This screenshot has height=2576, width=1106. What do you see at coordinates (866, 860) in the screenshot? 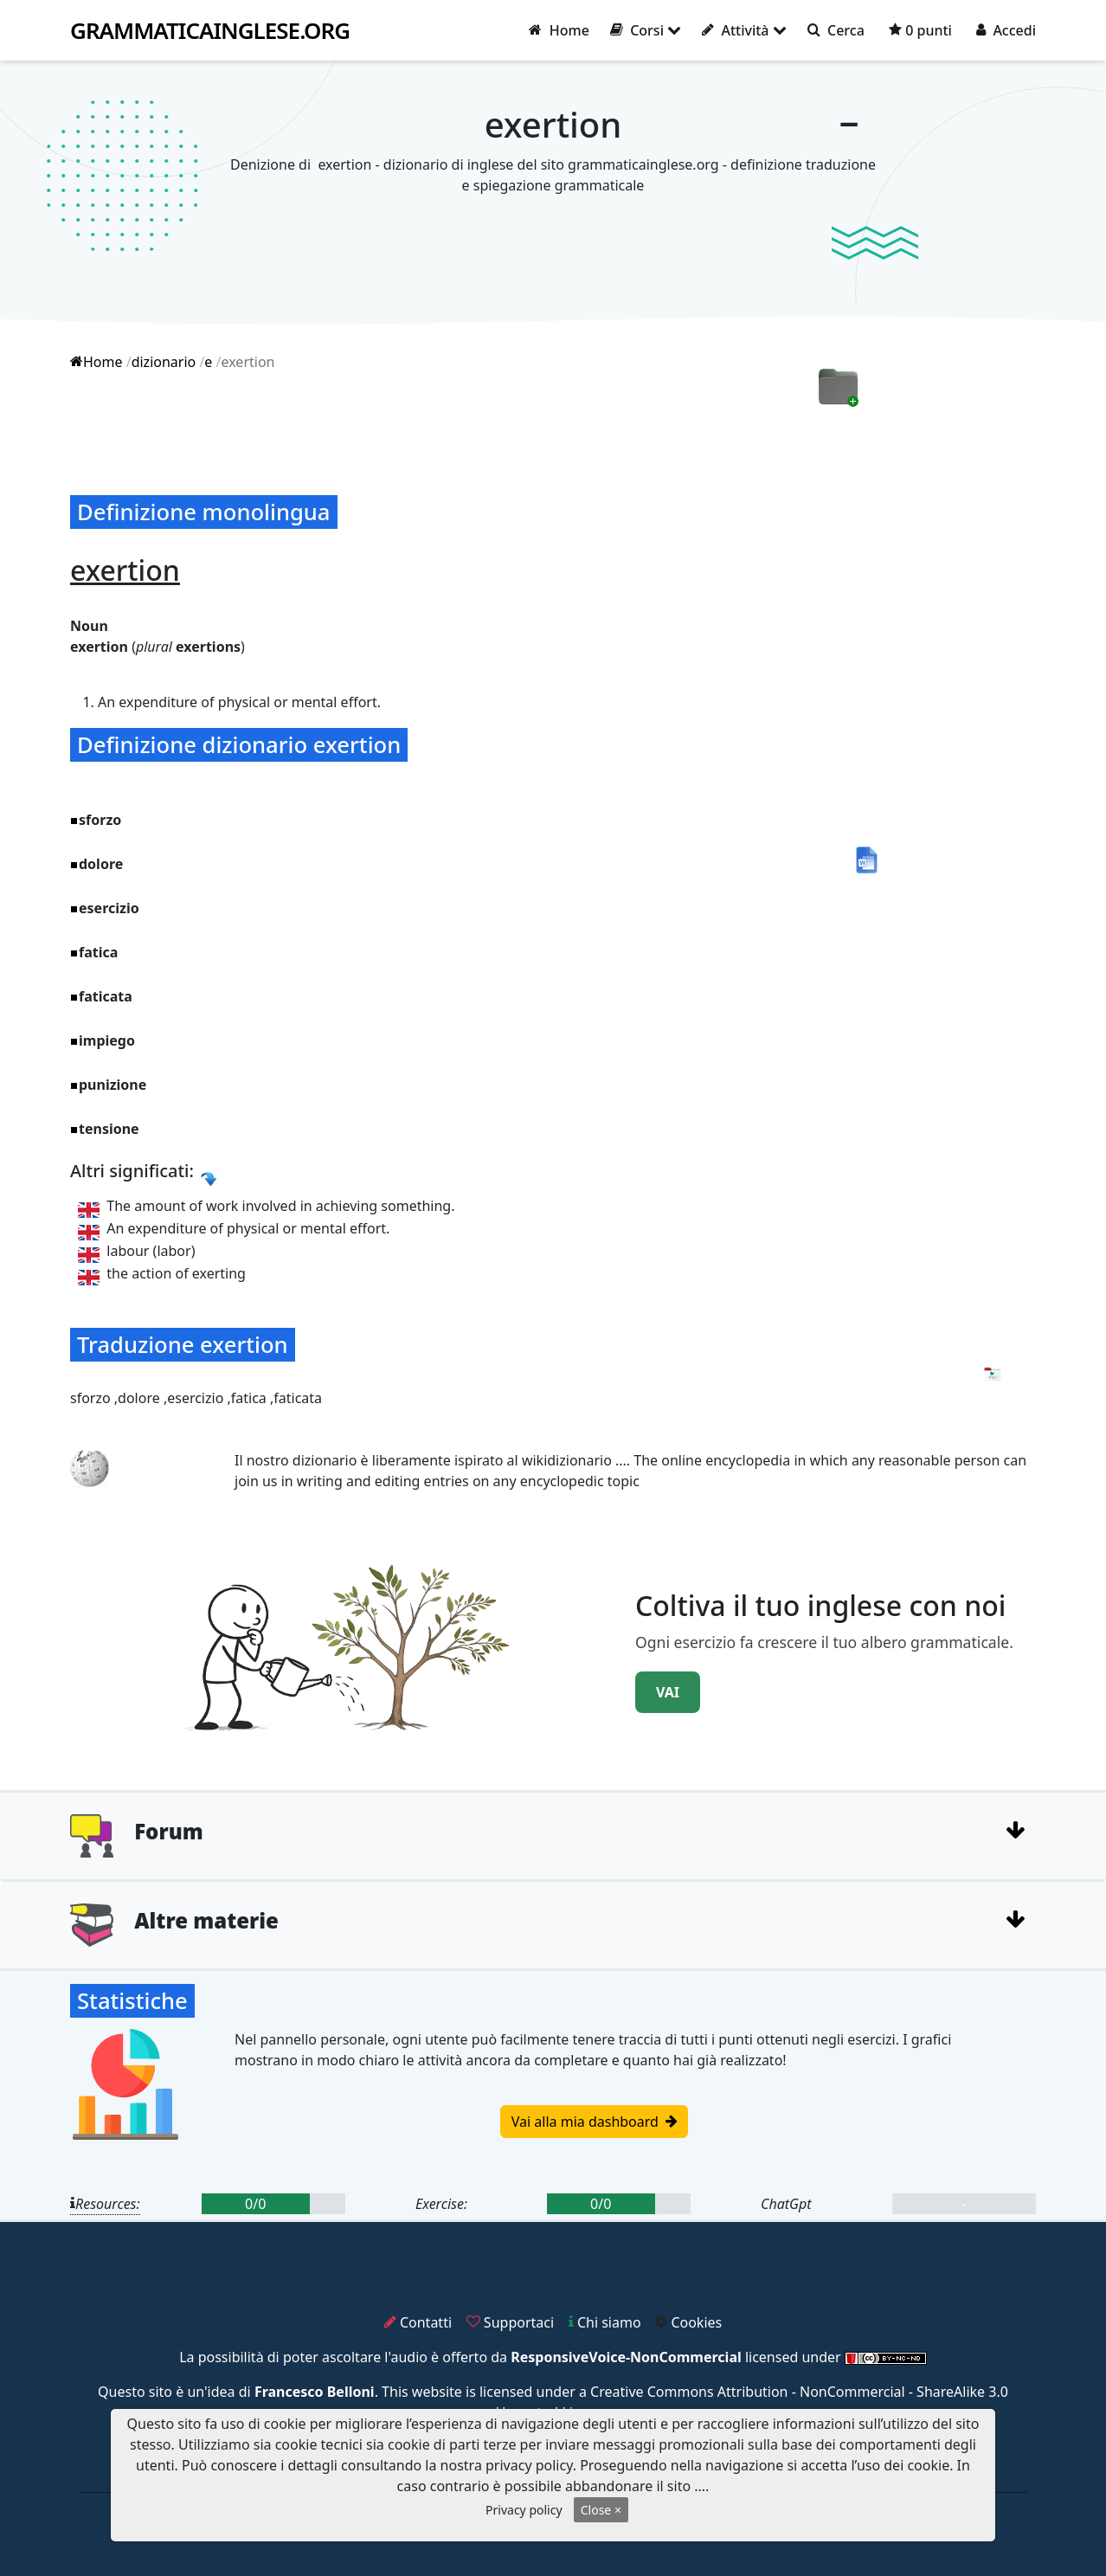
I see `microsoft word document file` at bounding box center [866, 860].